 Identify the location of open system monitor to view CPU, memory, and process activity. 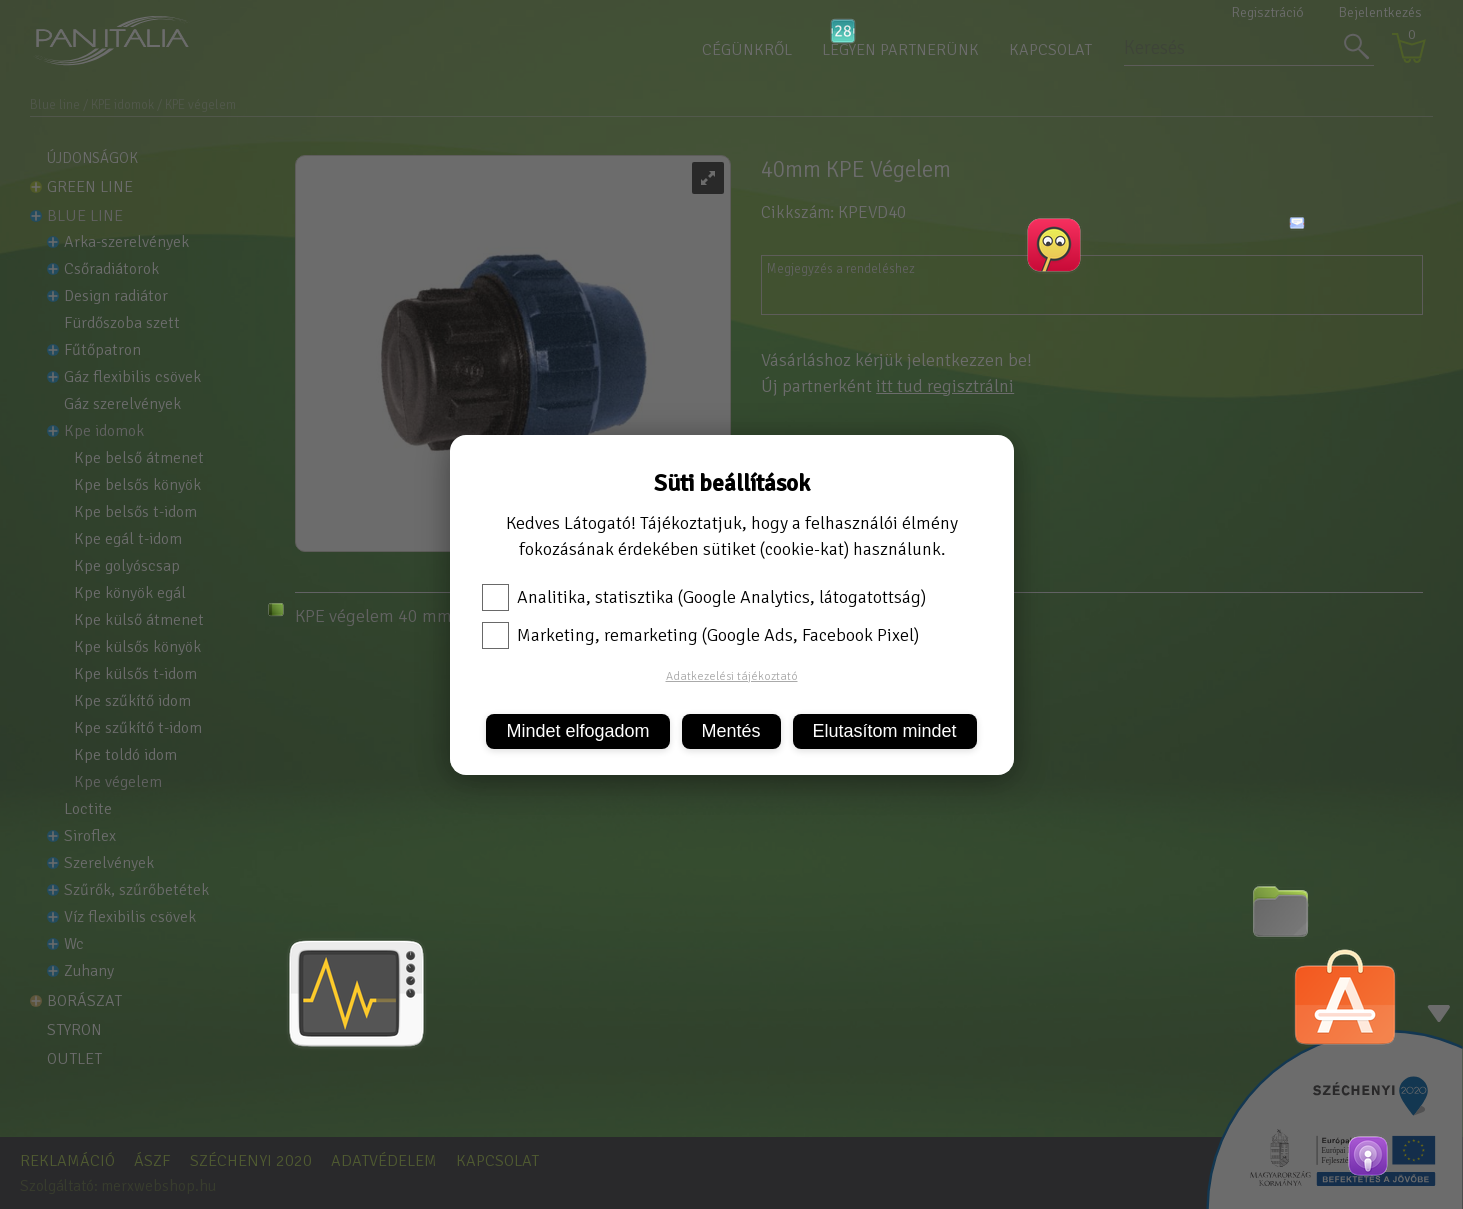
(356, 993).